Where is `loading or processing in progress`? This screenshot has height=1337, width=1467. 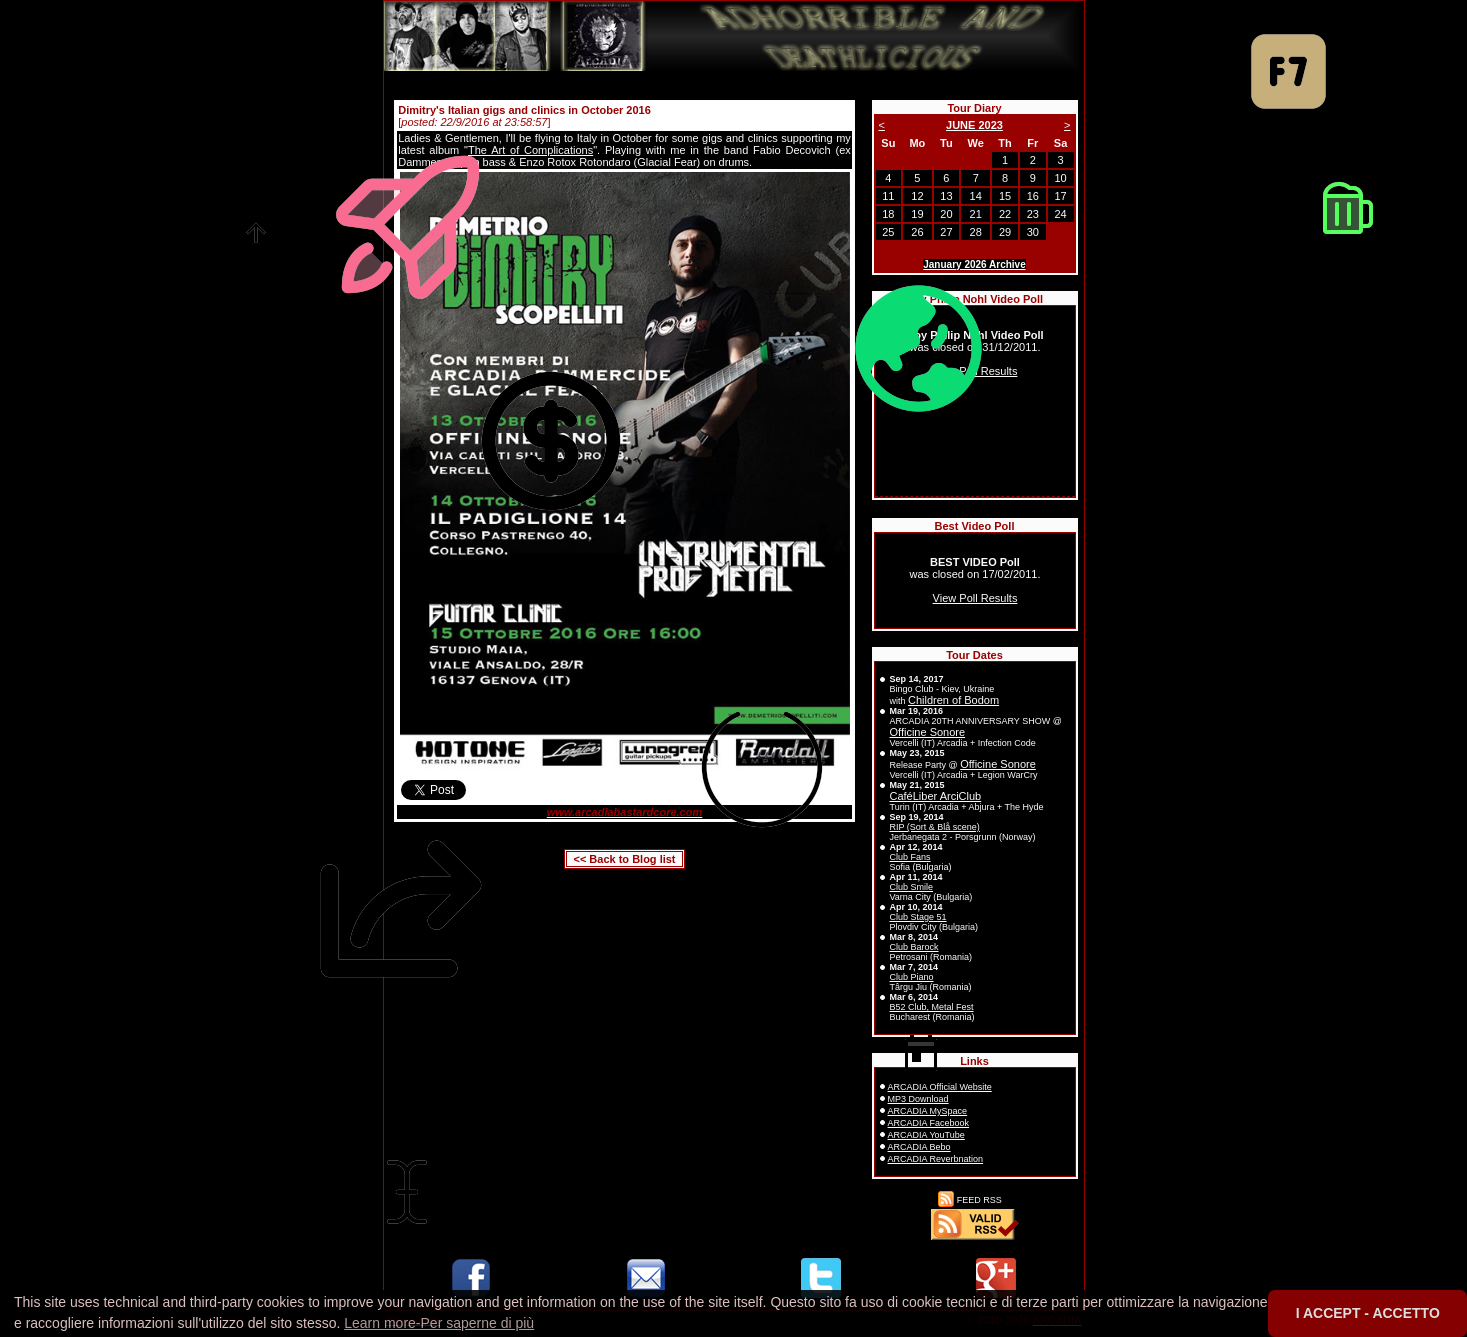 loading or processing in progress is located at coordinates (762, 767).